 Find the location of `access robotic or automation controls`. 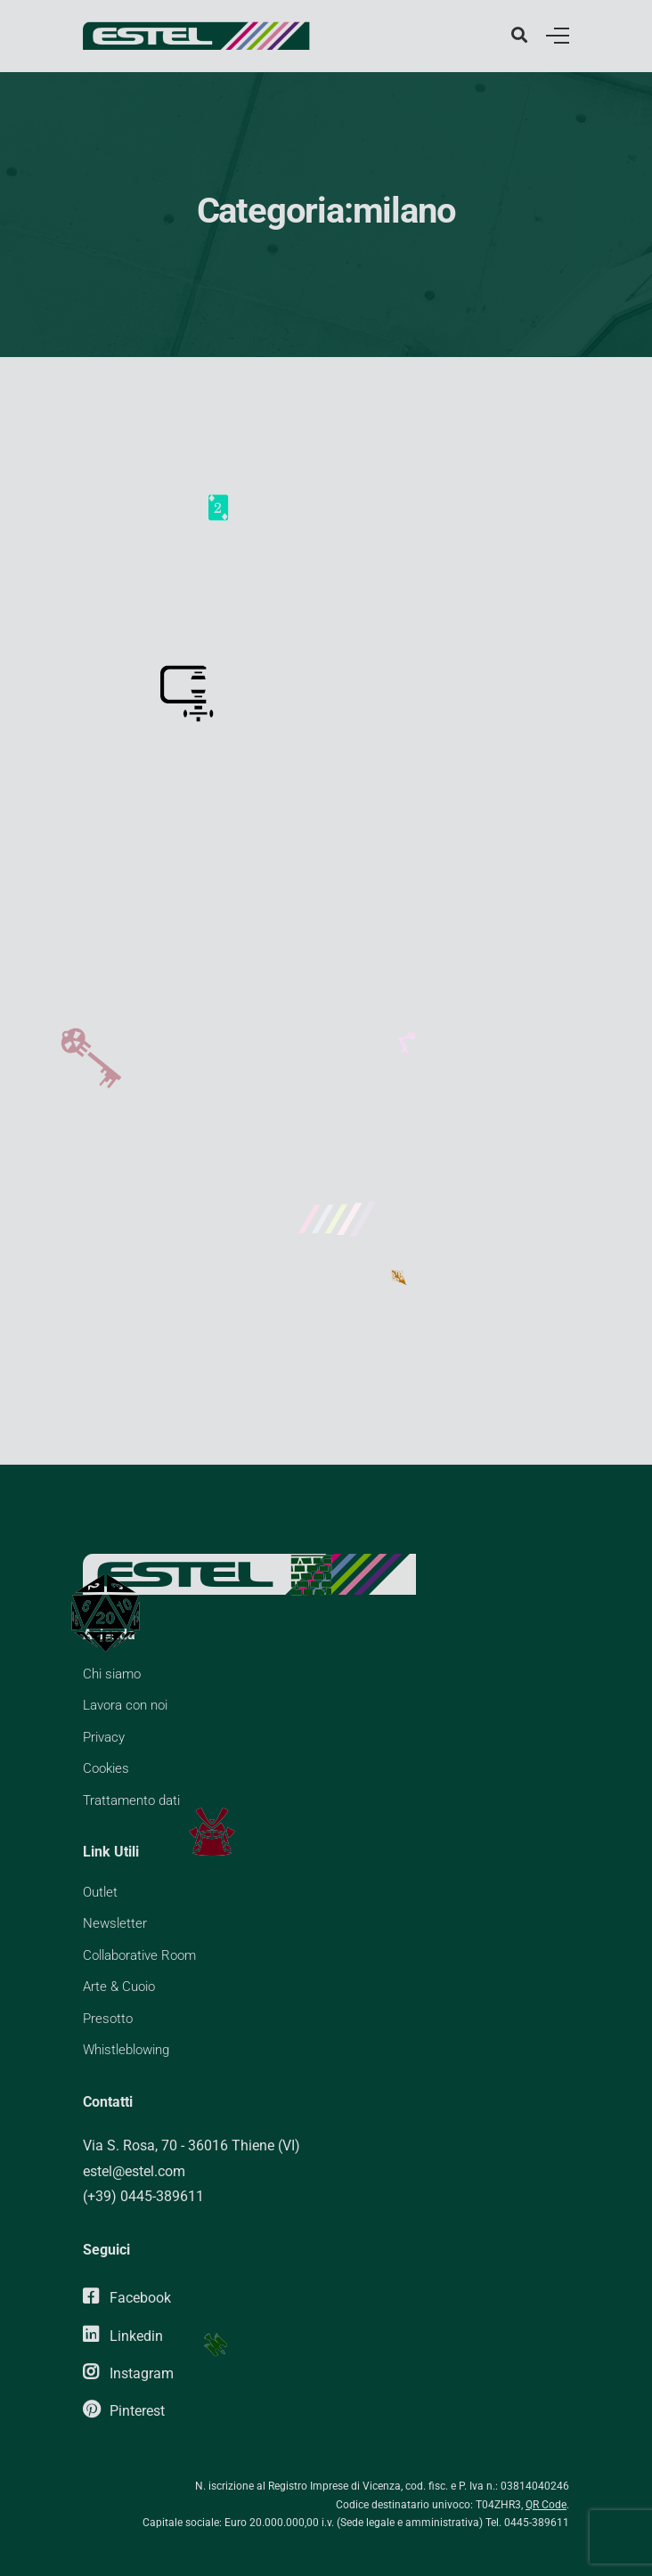

access robotic or automation controls is located at coordinates (406, 1042).